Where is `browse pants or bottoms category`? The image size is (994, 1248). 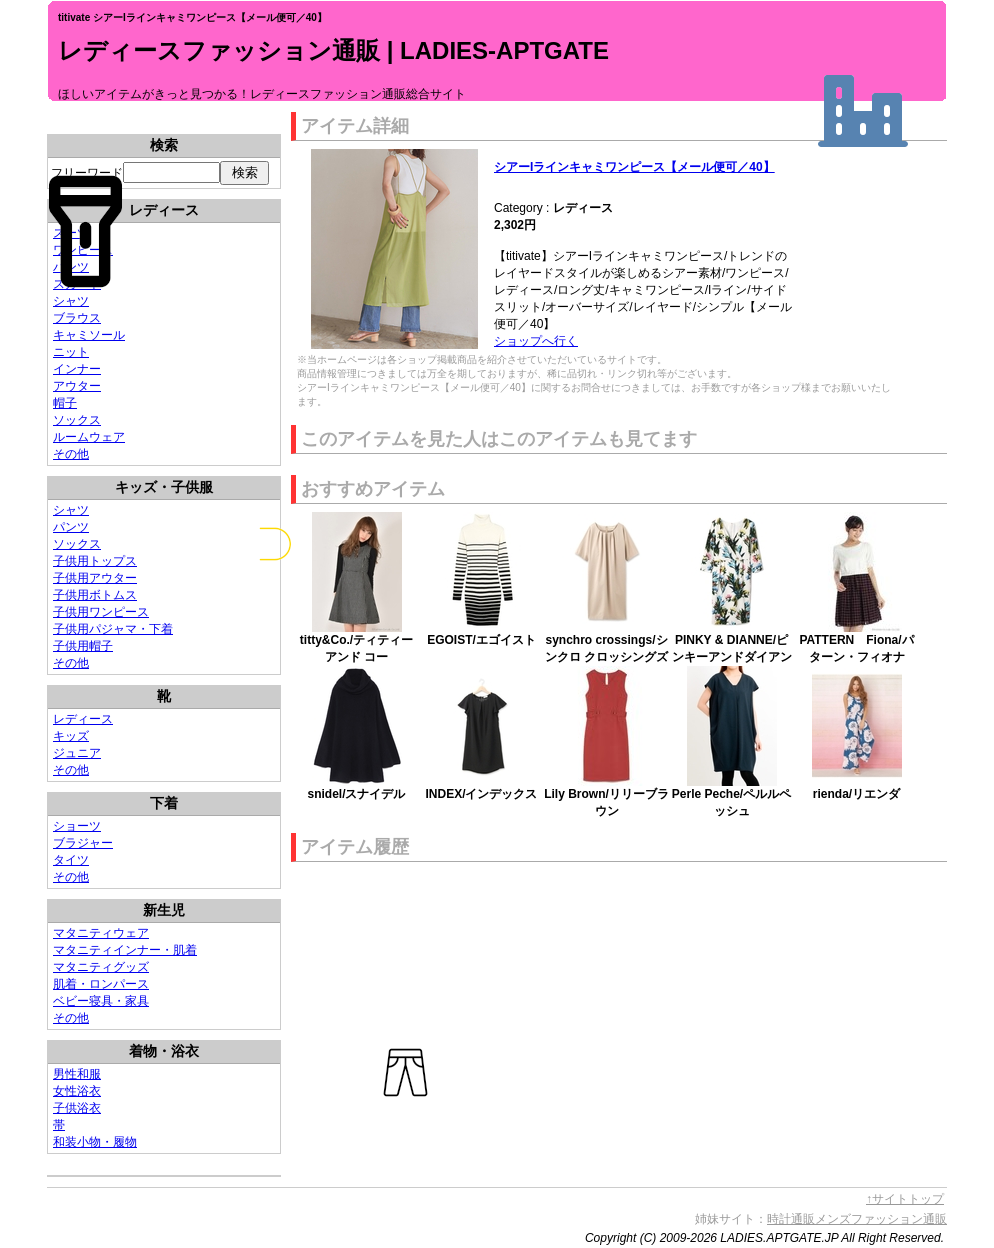
browse pants or bottoms category is located at coordinates (405, 1072).